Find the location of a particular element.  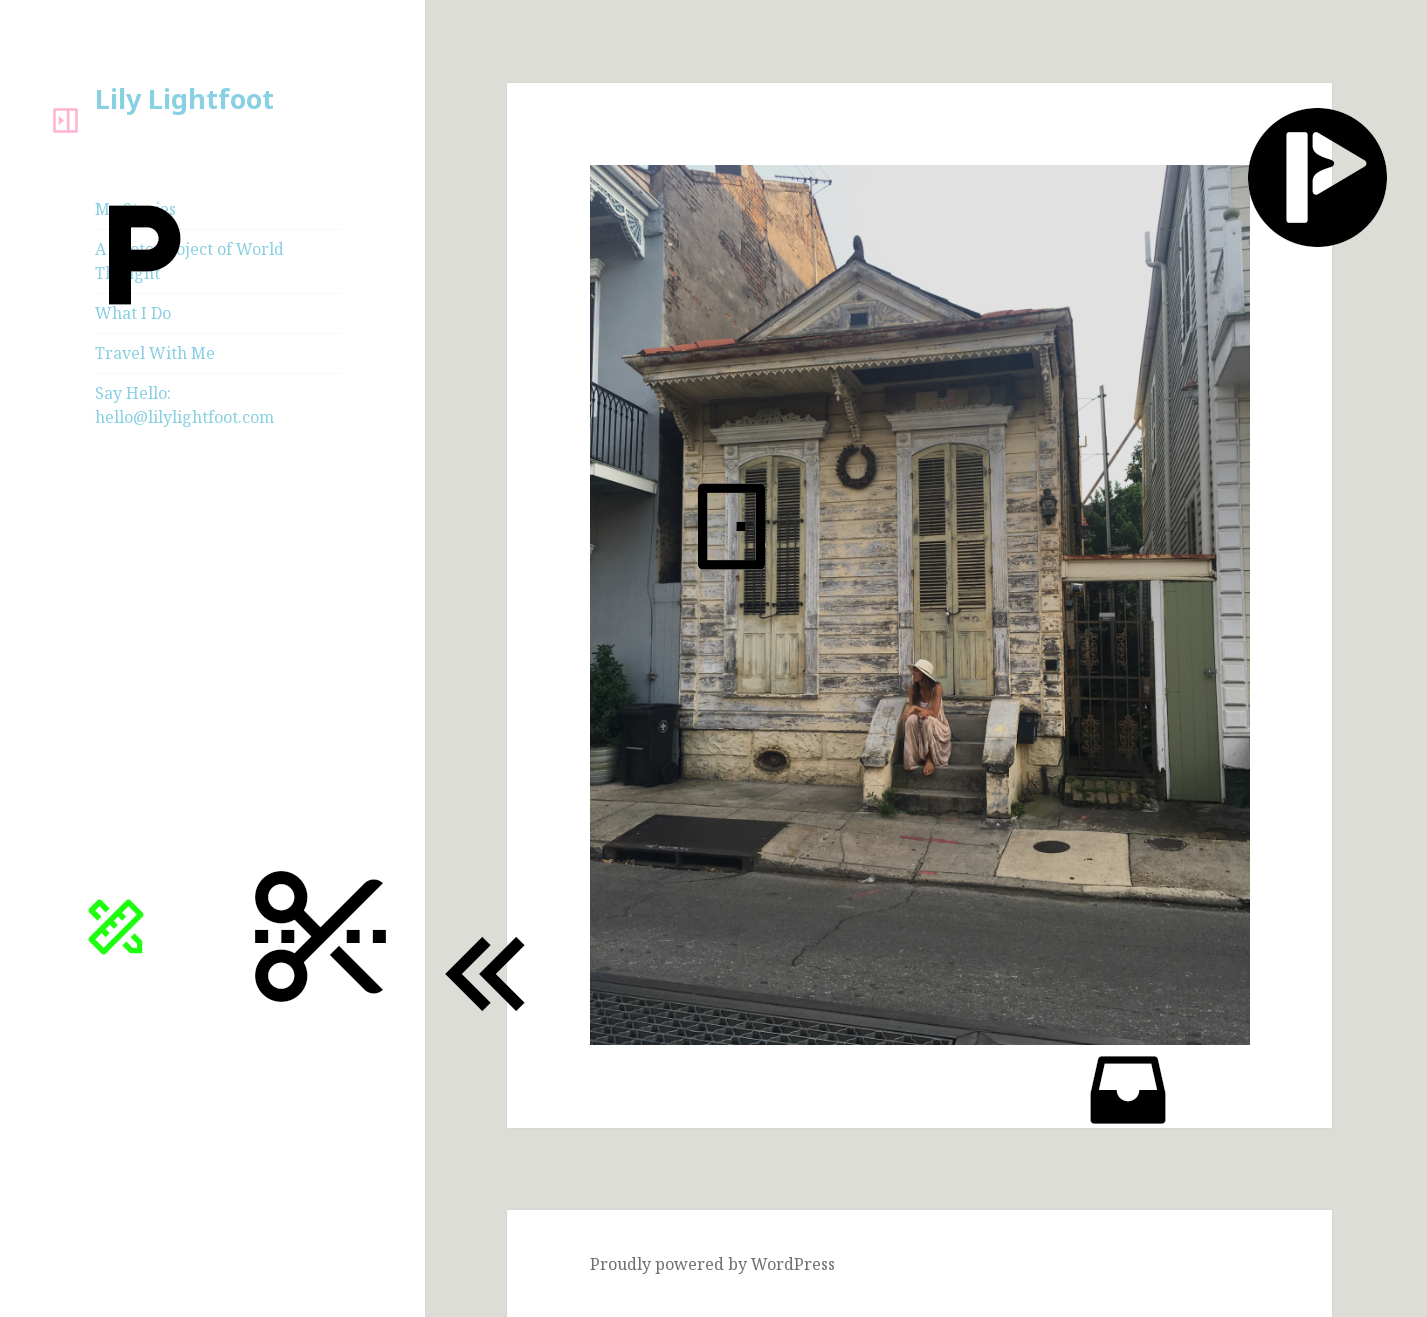

exit or log out of the application is located at coordinates (731, 526).